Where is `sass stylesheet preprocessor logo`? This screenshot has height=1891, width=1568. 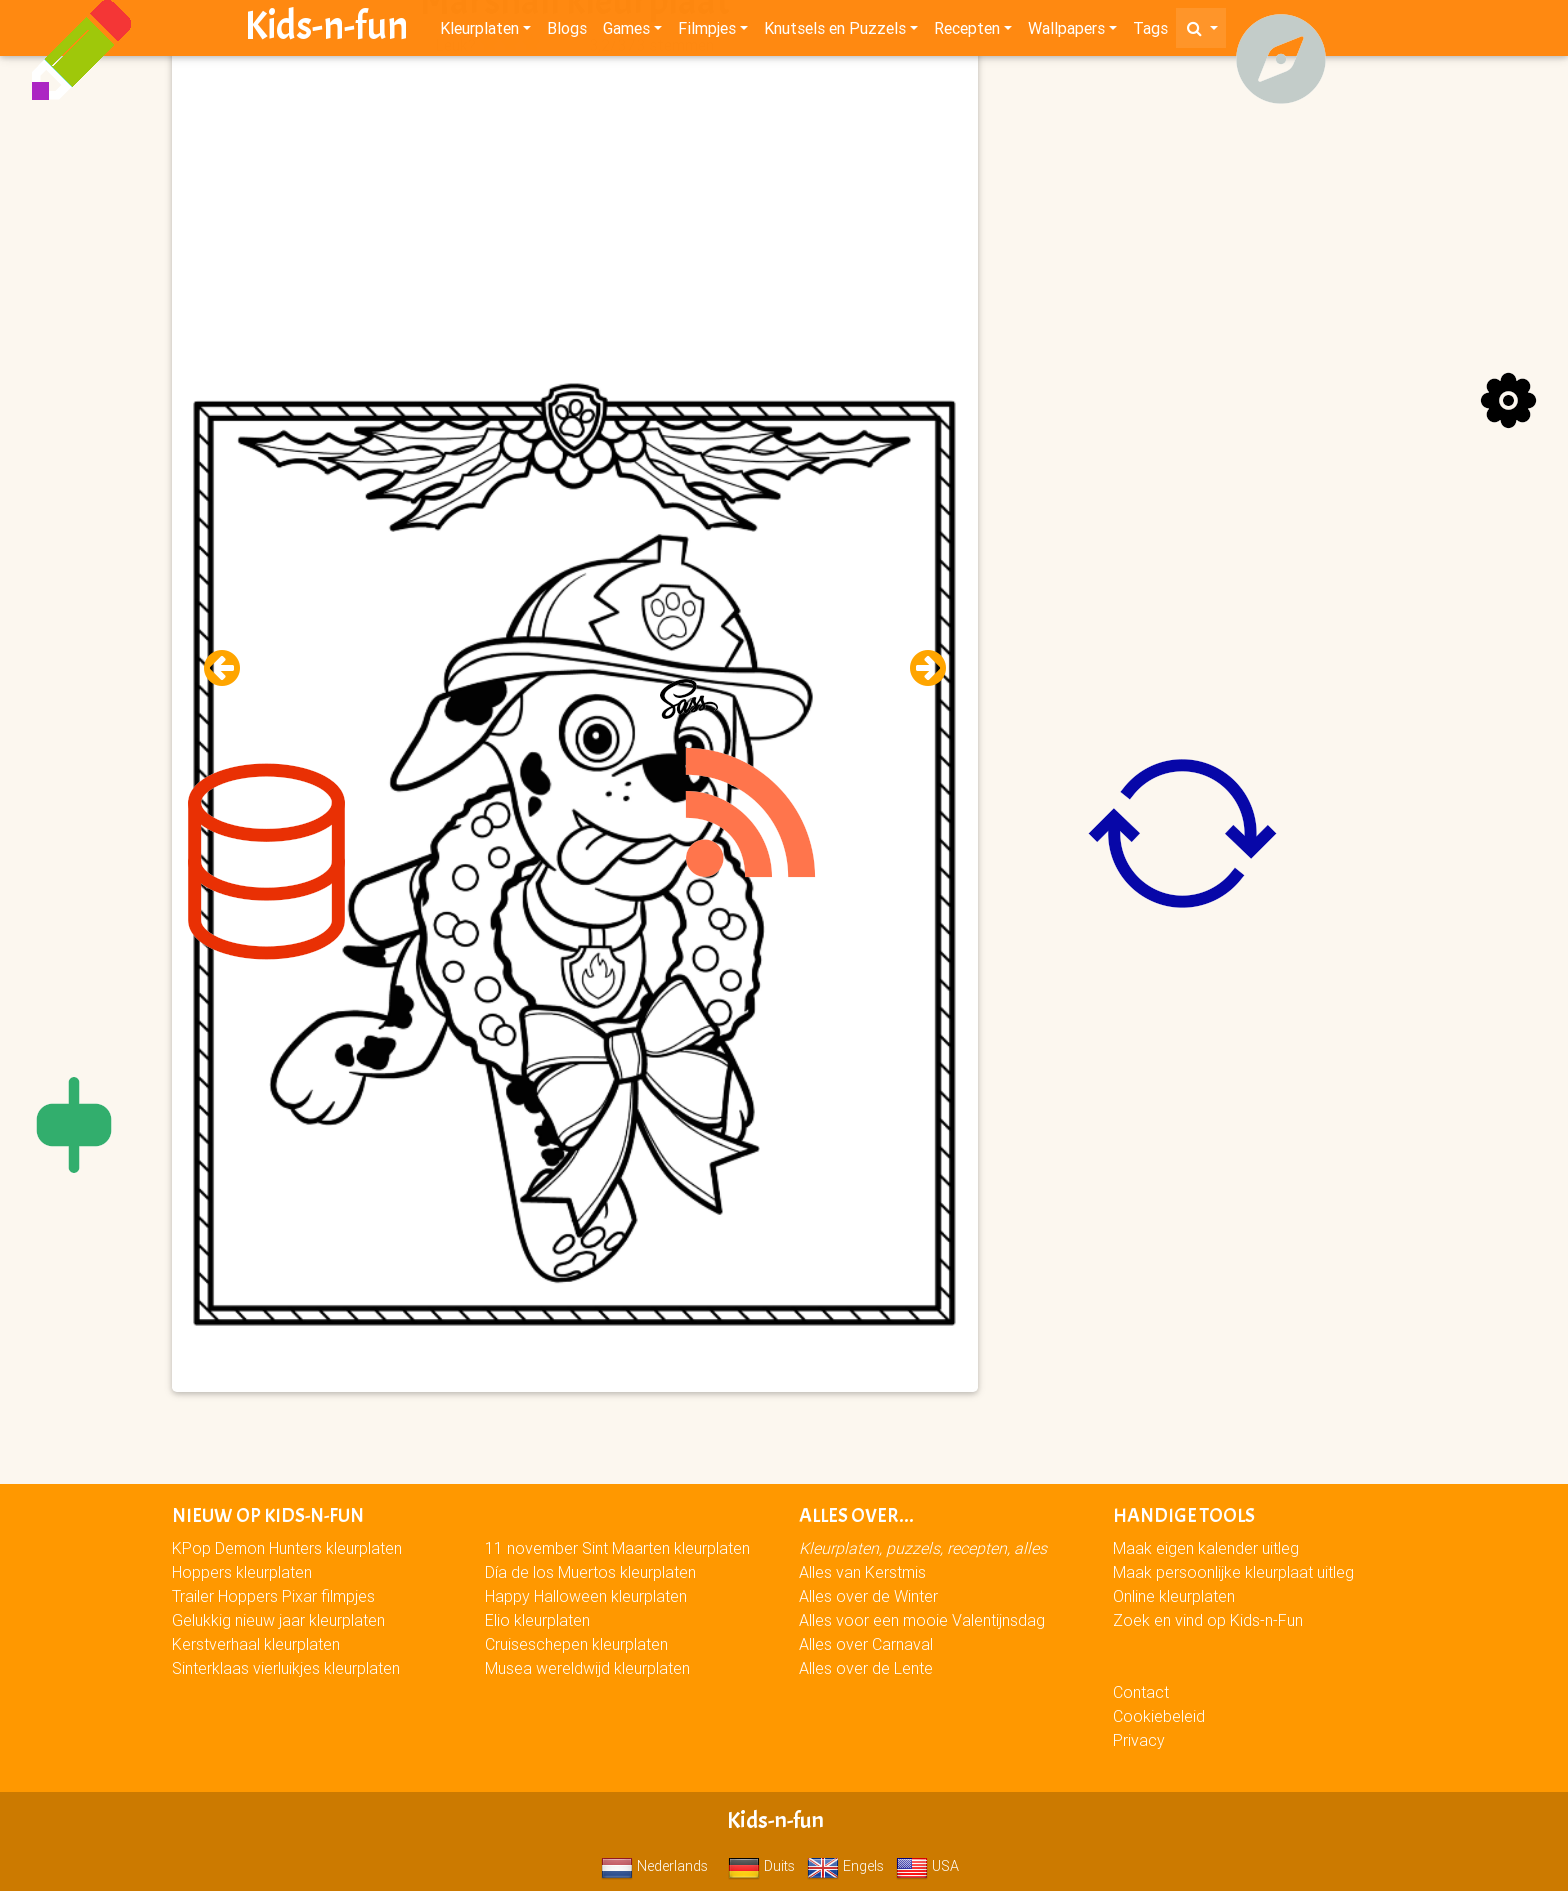 sass stylesheet preprocessor logo is located at coordinates (689, 699).